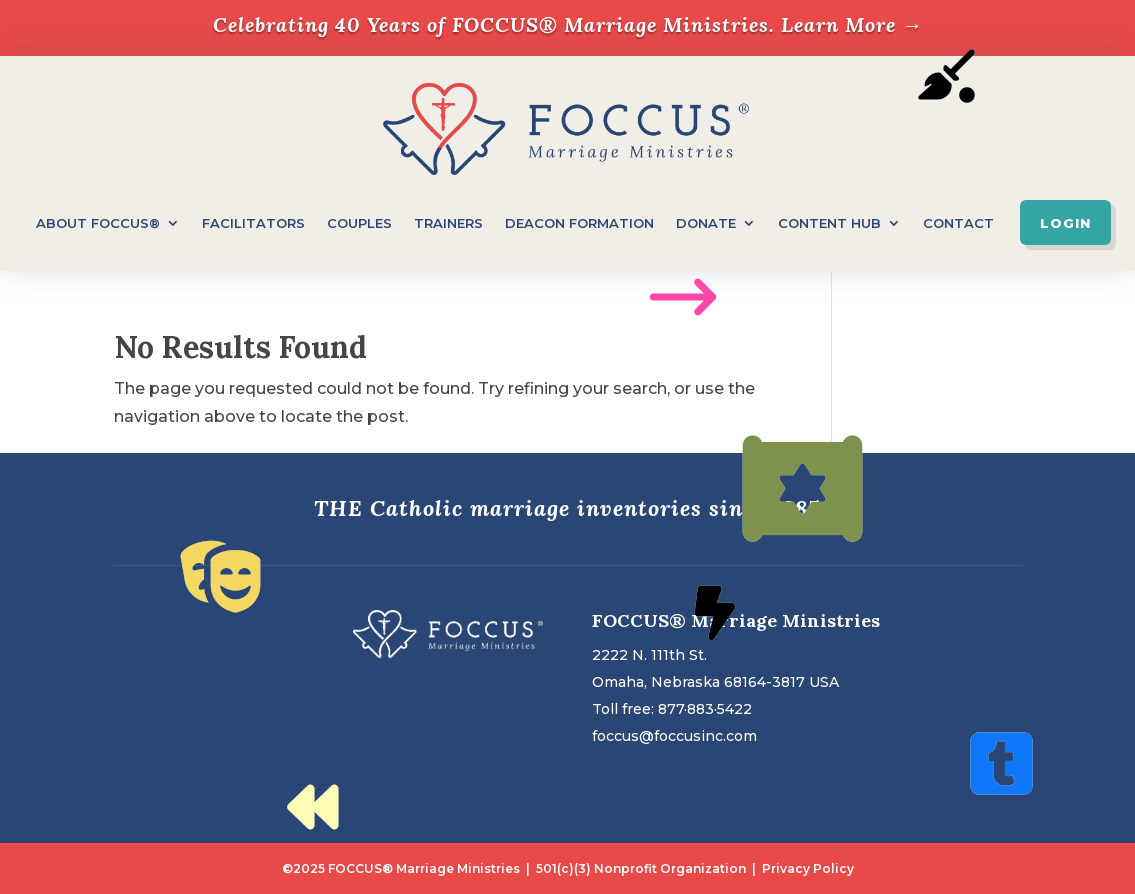 The height and width of the screenshot is (894, 1135). What do you see at coordinates (222, 577) in the screenshot?
I see `access theater or entertainment options` at bounding box center [222, 577].